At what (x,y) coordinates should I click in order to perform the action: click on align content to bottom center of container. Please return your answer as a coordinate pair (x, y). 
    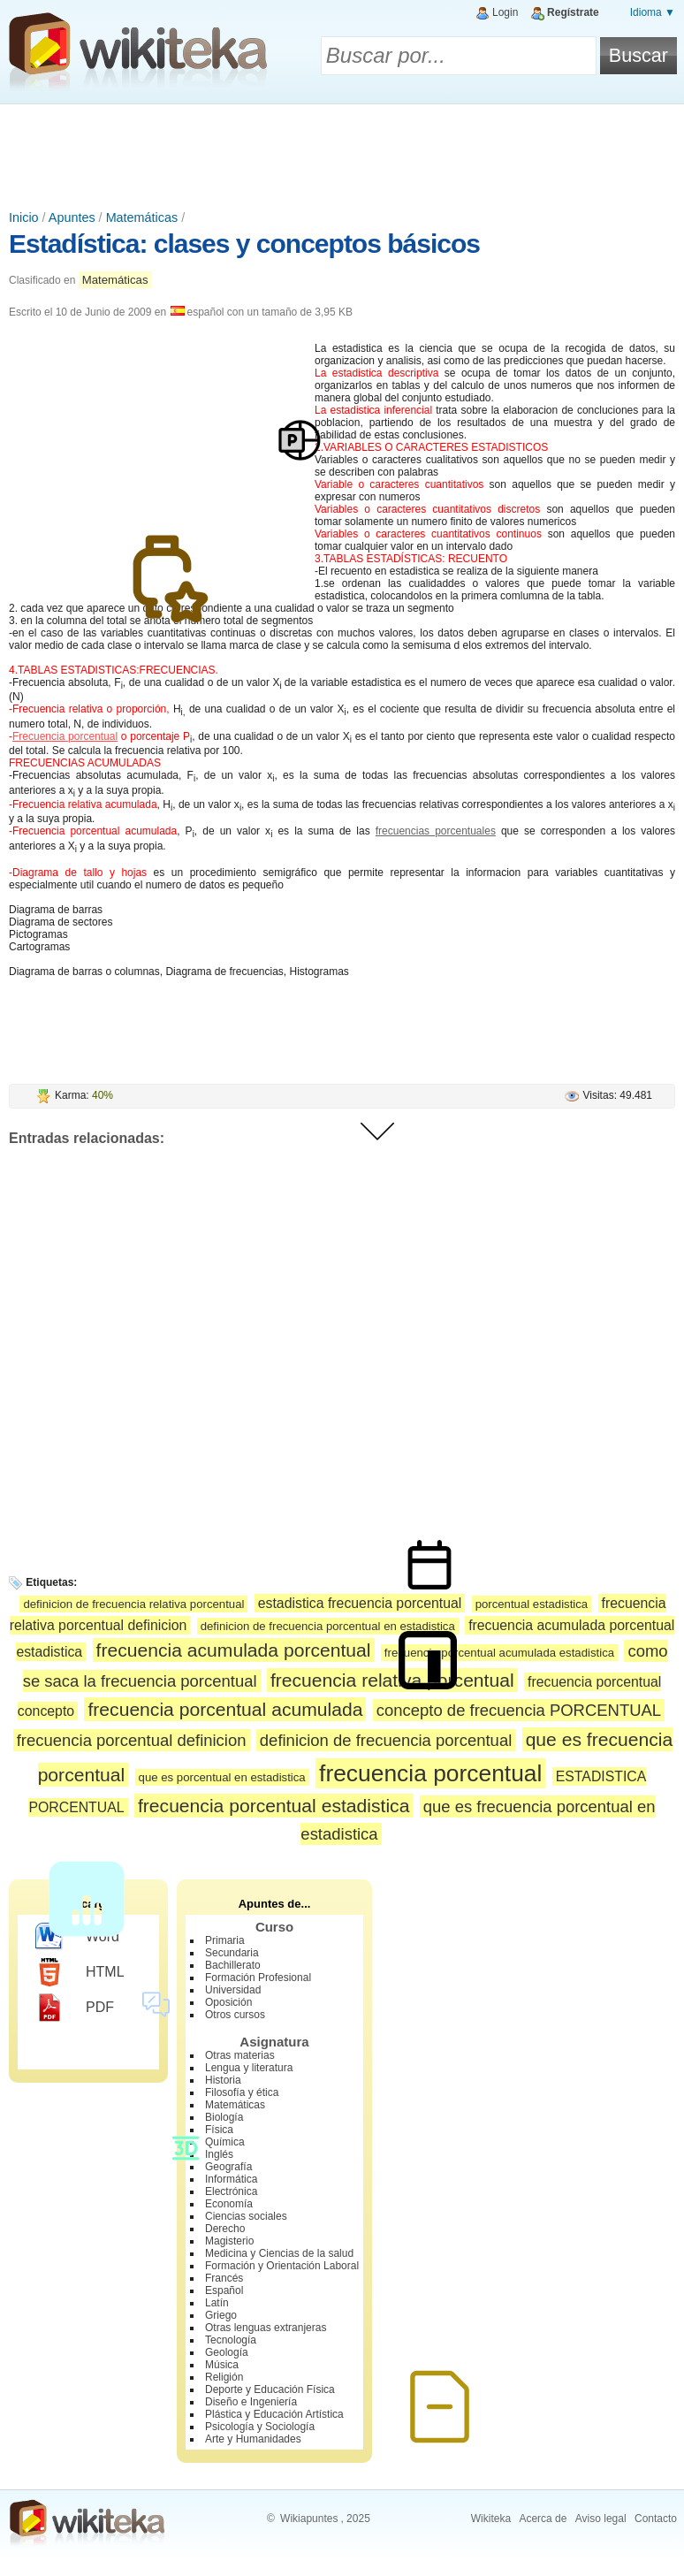
    Looking at the image, I should click on (87, 1899).